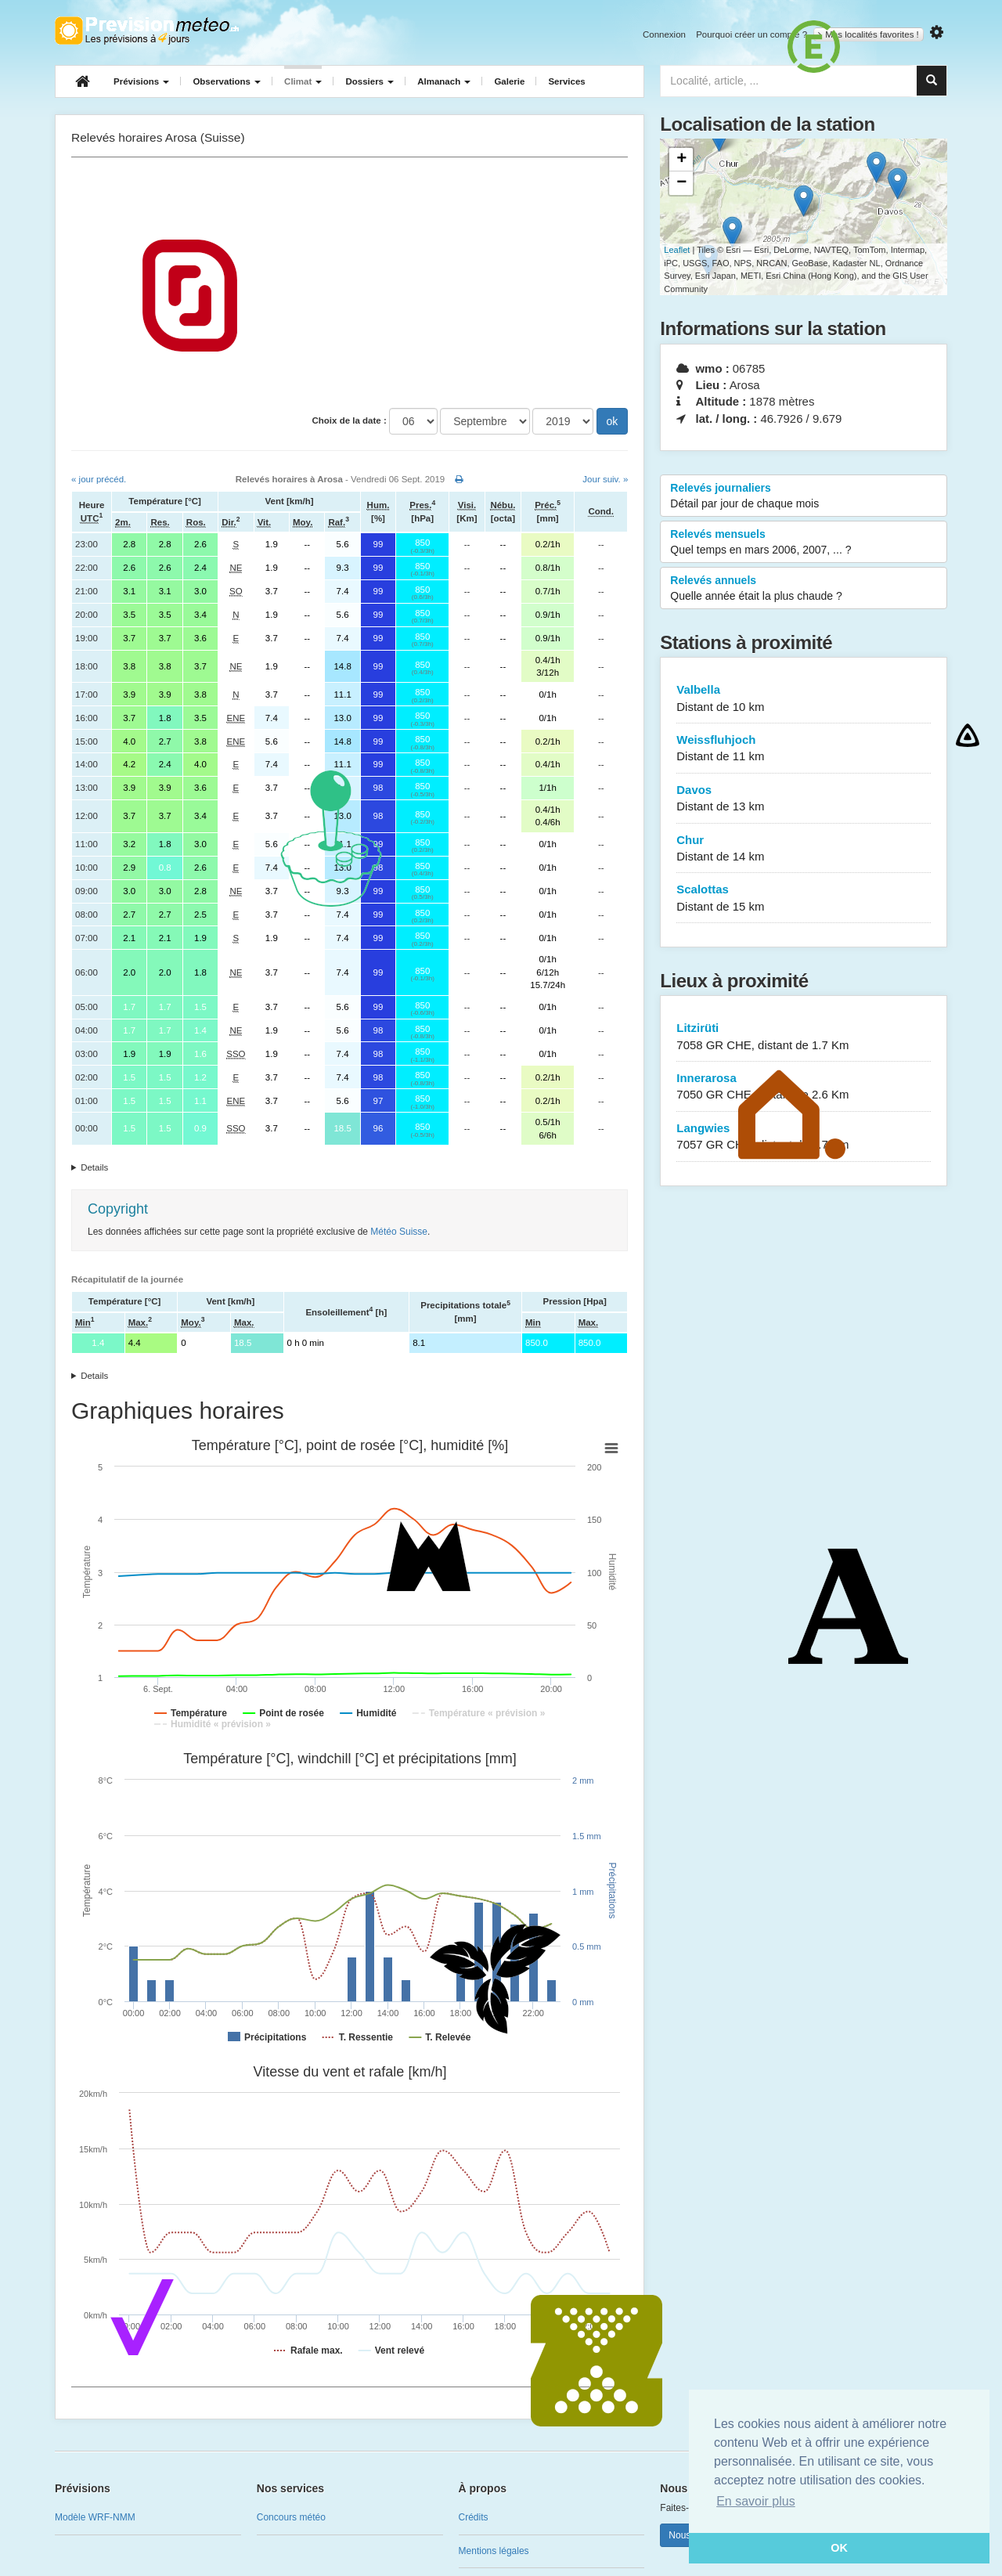  What do you see at coordinates (791, 1114) in the screenshot?
I see `open the vivint smart home app` at bounding box center [791, 1114].